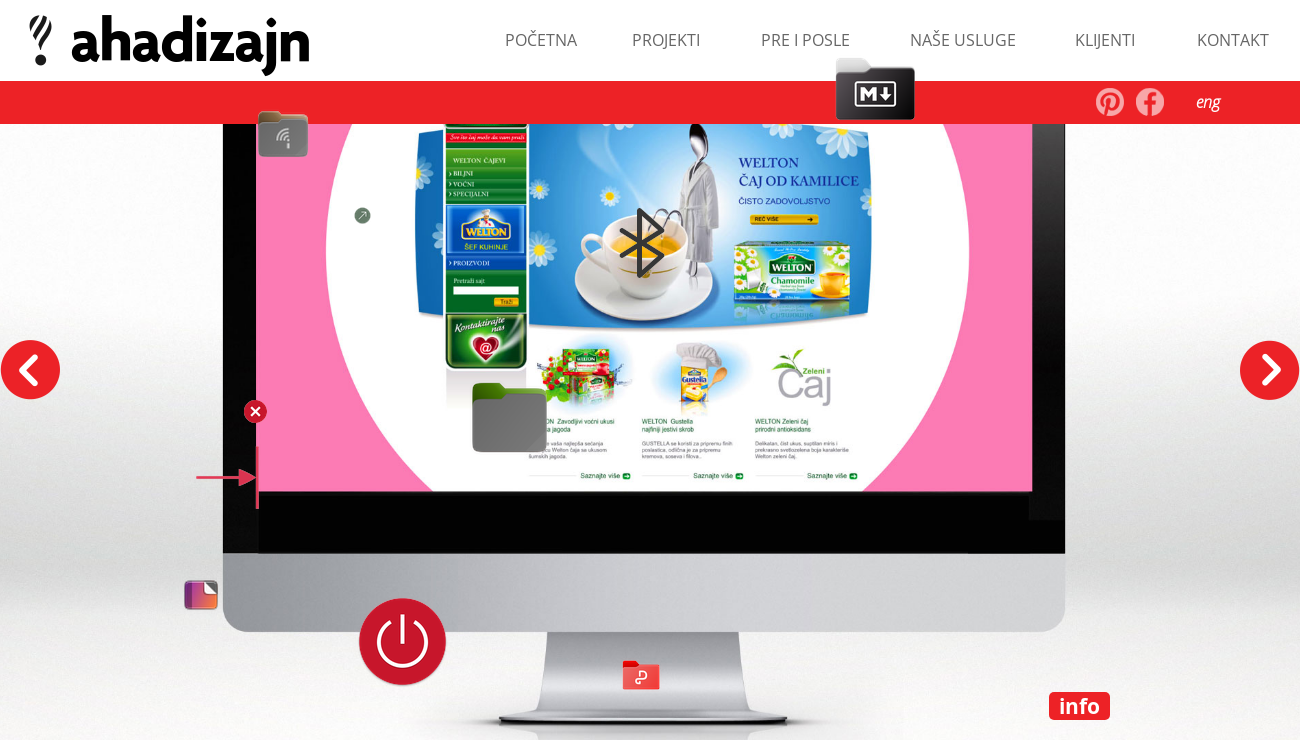 This screenshot has height=740, width=1300. Describe the element at coordinates (641, 676) in the screenshot. I see `open folder containing WPS PDF documents` at that location.